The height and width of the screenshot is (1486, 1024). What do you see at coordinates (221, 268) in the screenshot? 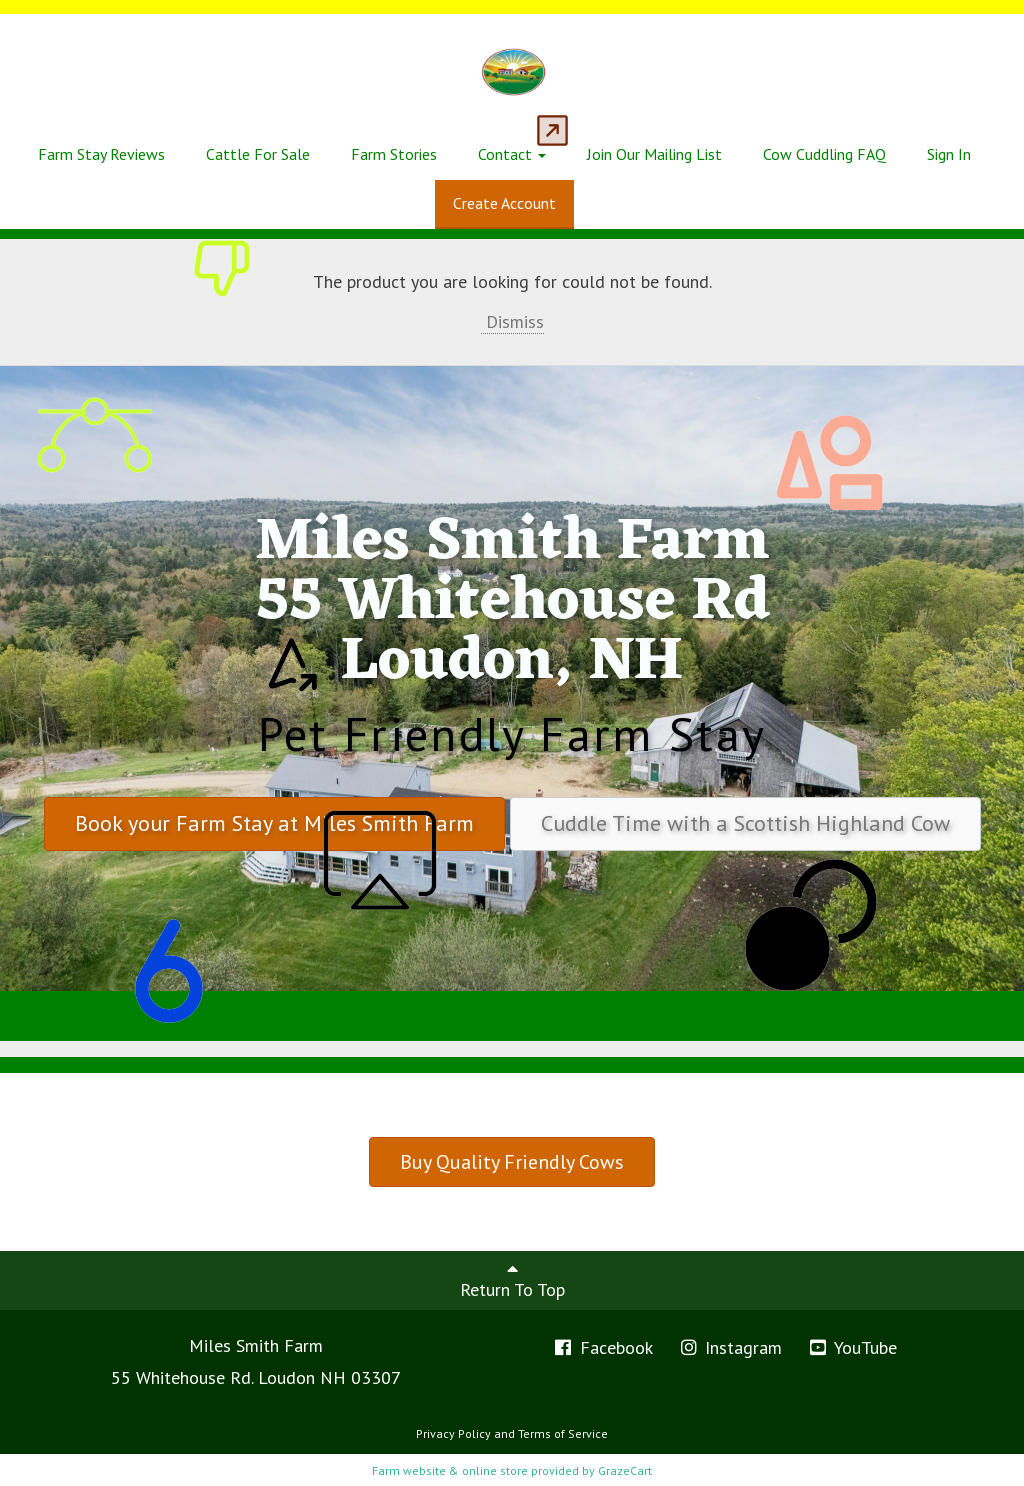
I see `dislike or downvote content` at bounding box center [221, 268].